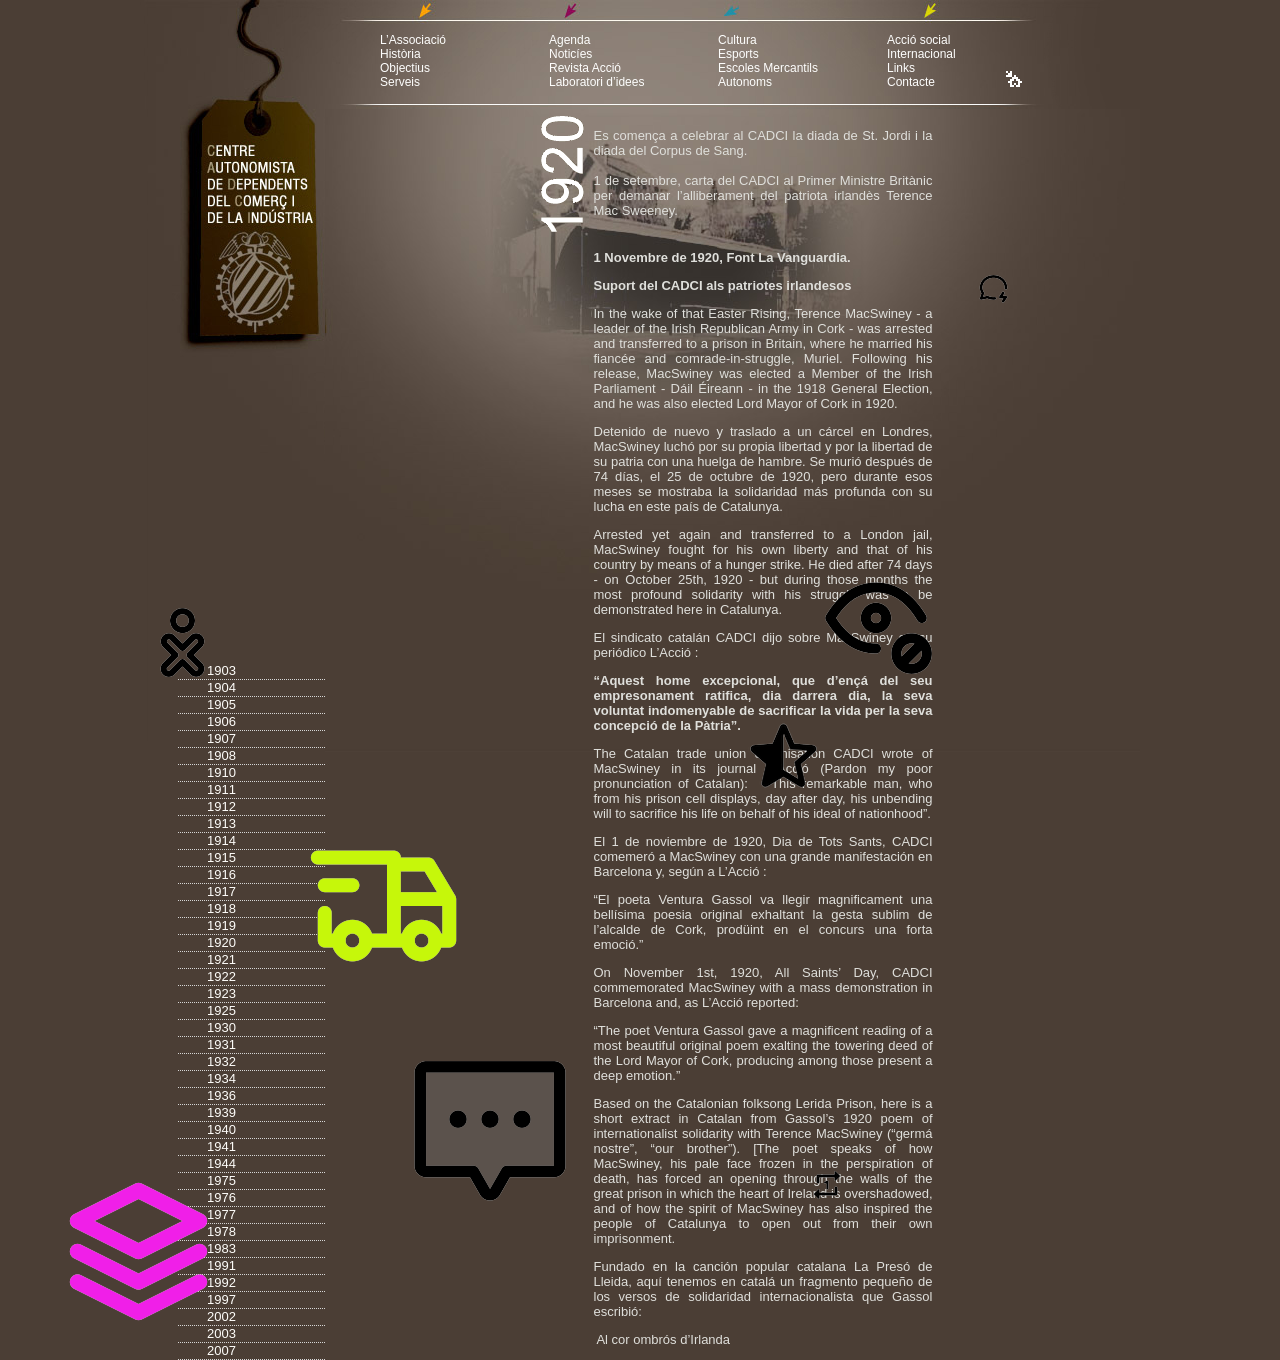  Describe the element at coordinates (138, 1251) in the screenshot. I see `view stacked layers or content` at that location.